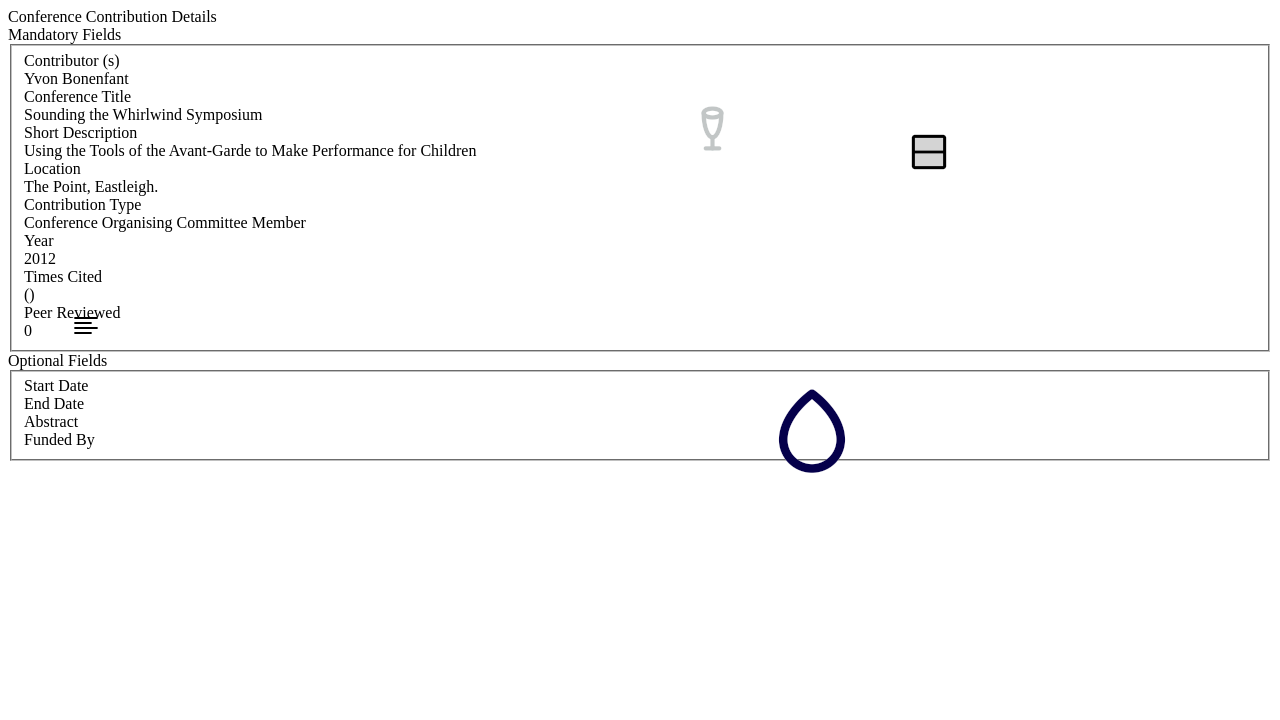  What do you see at coordinates (86, 326) in the screenshot?
I see `align text to the left` at bounding box center [86, 326].